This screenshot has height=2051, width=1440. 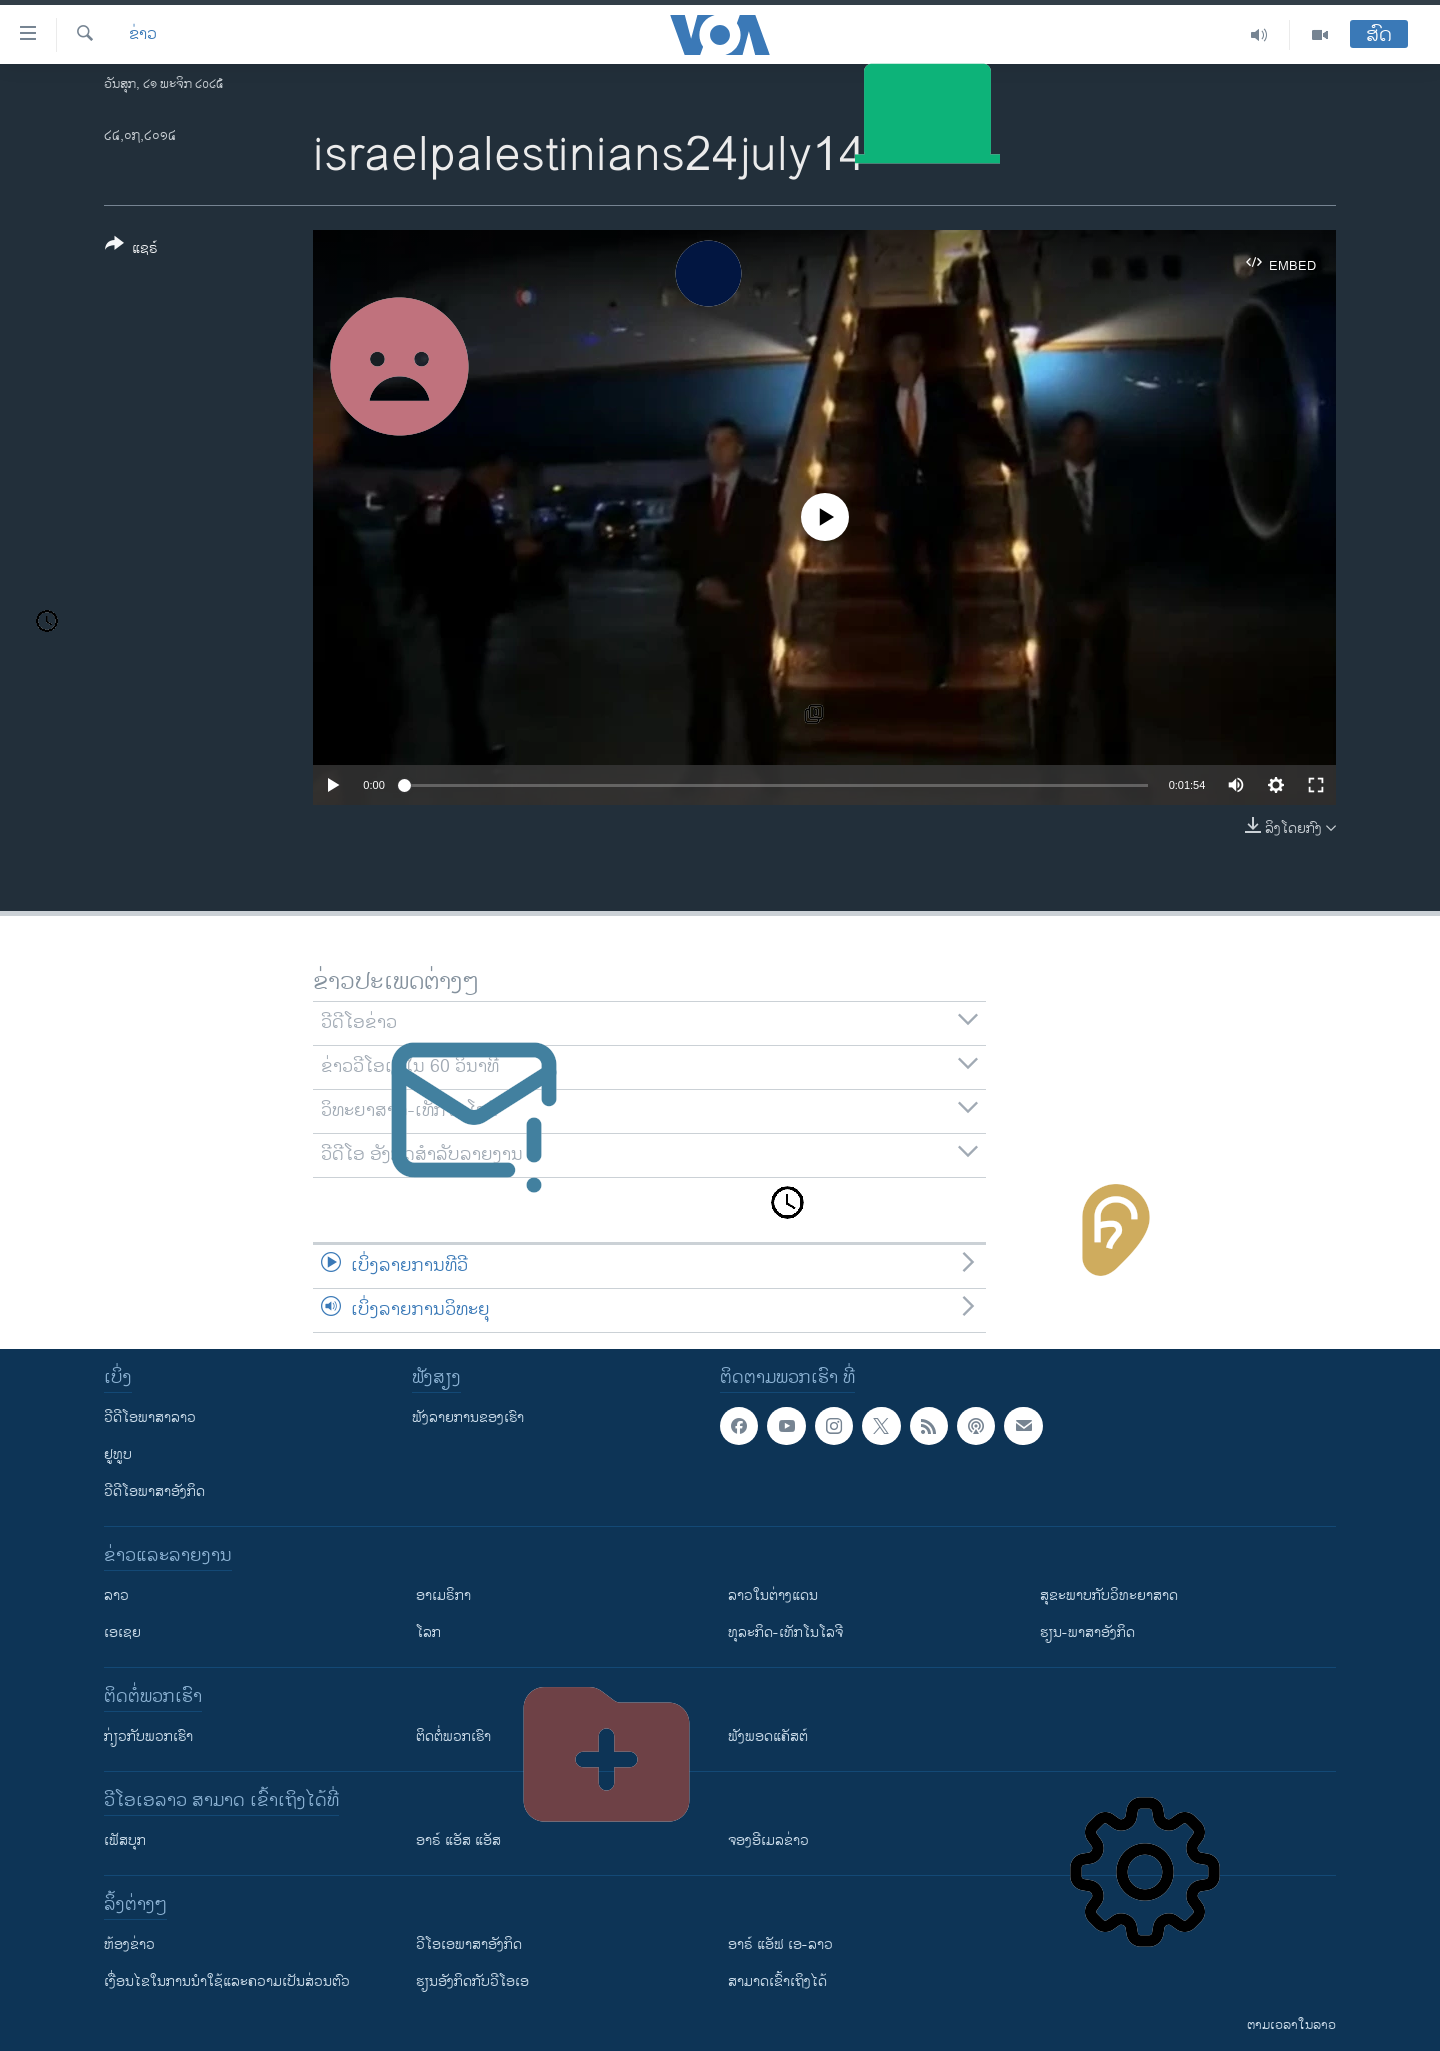 What do you see at coordinates (814, 714) in the screenshot?
I see `indicates zero items in a collection or stack` at bounding box center [814, 714].